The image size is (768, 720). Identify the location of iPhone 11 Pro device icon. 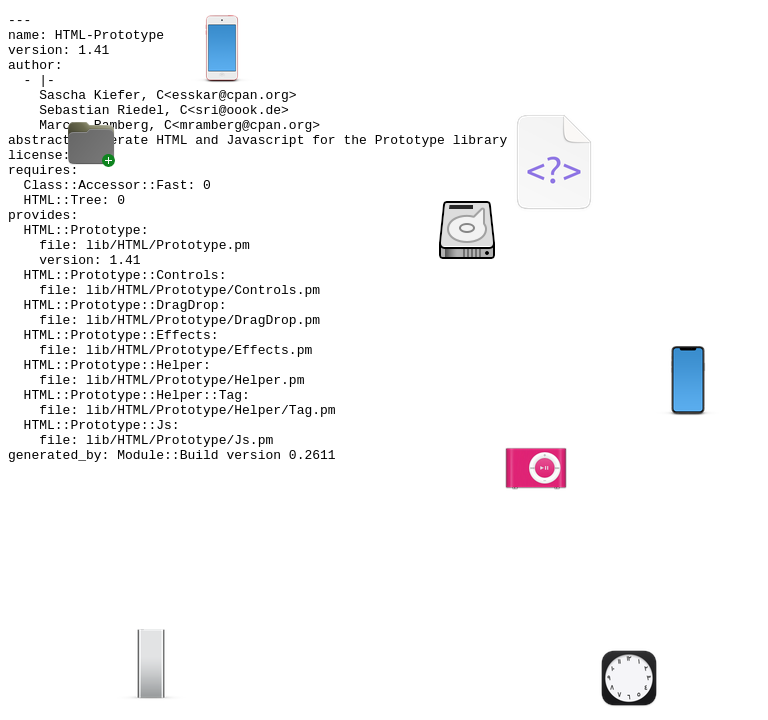
(688, 381).